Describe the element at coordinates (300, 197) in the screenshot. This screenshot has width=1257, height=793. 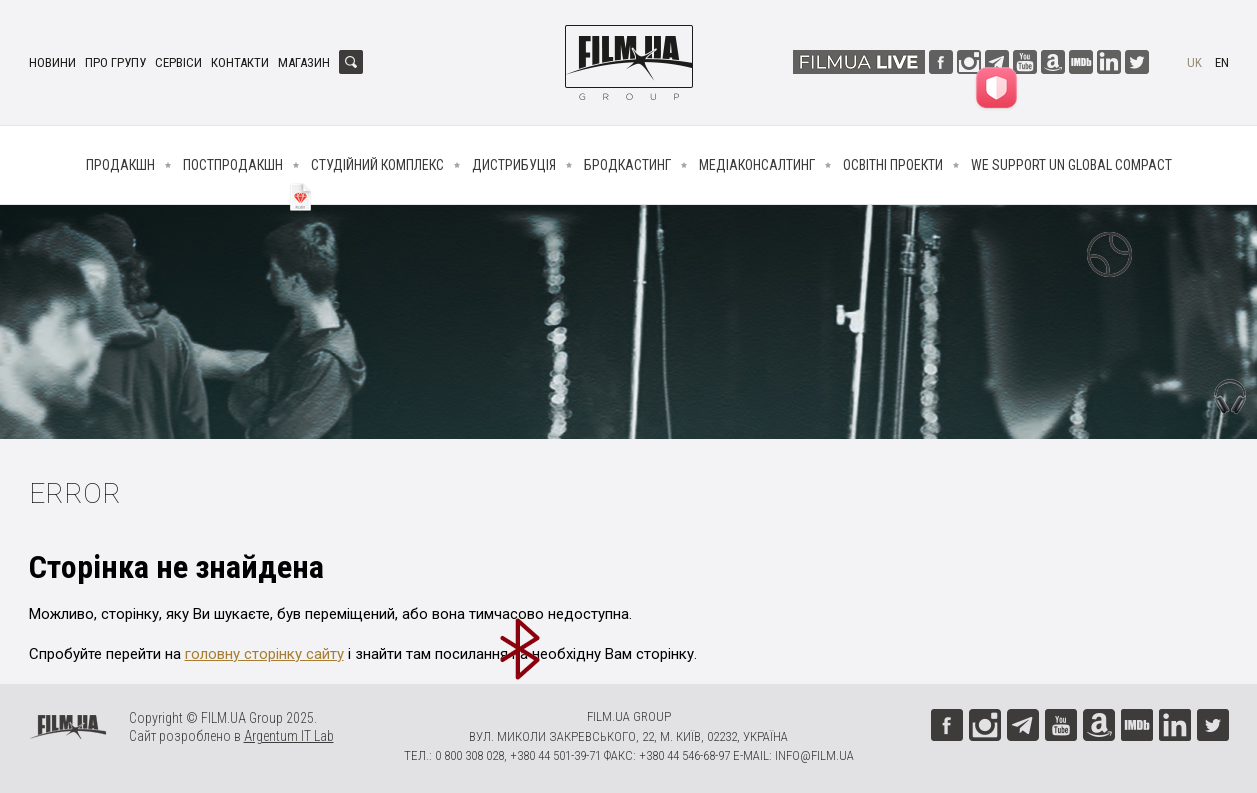
I see `ruby programming language source file` at that location.